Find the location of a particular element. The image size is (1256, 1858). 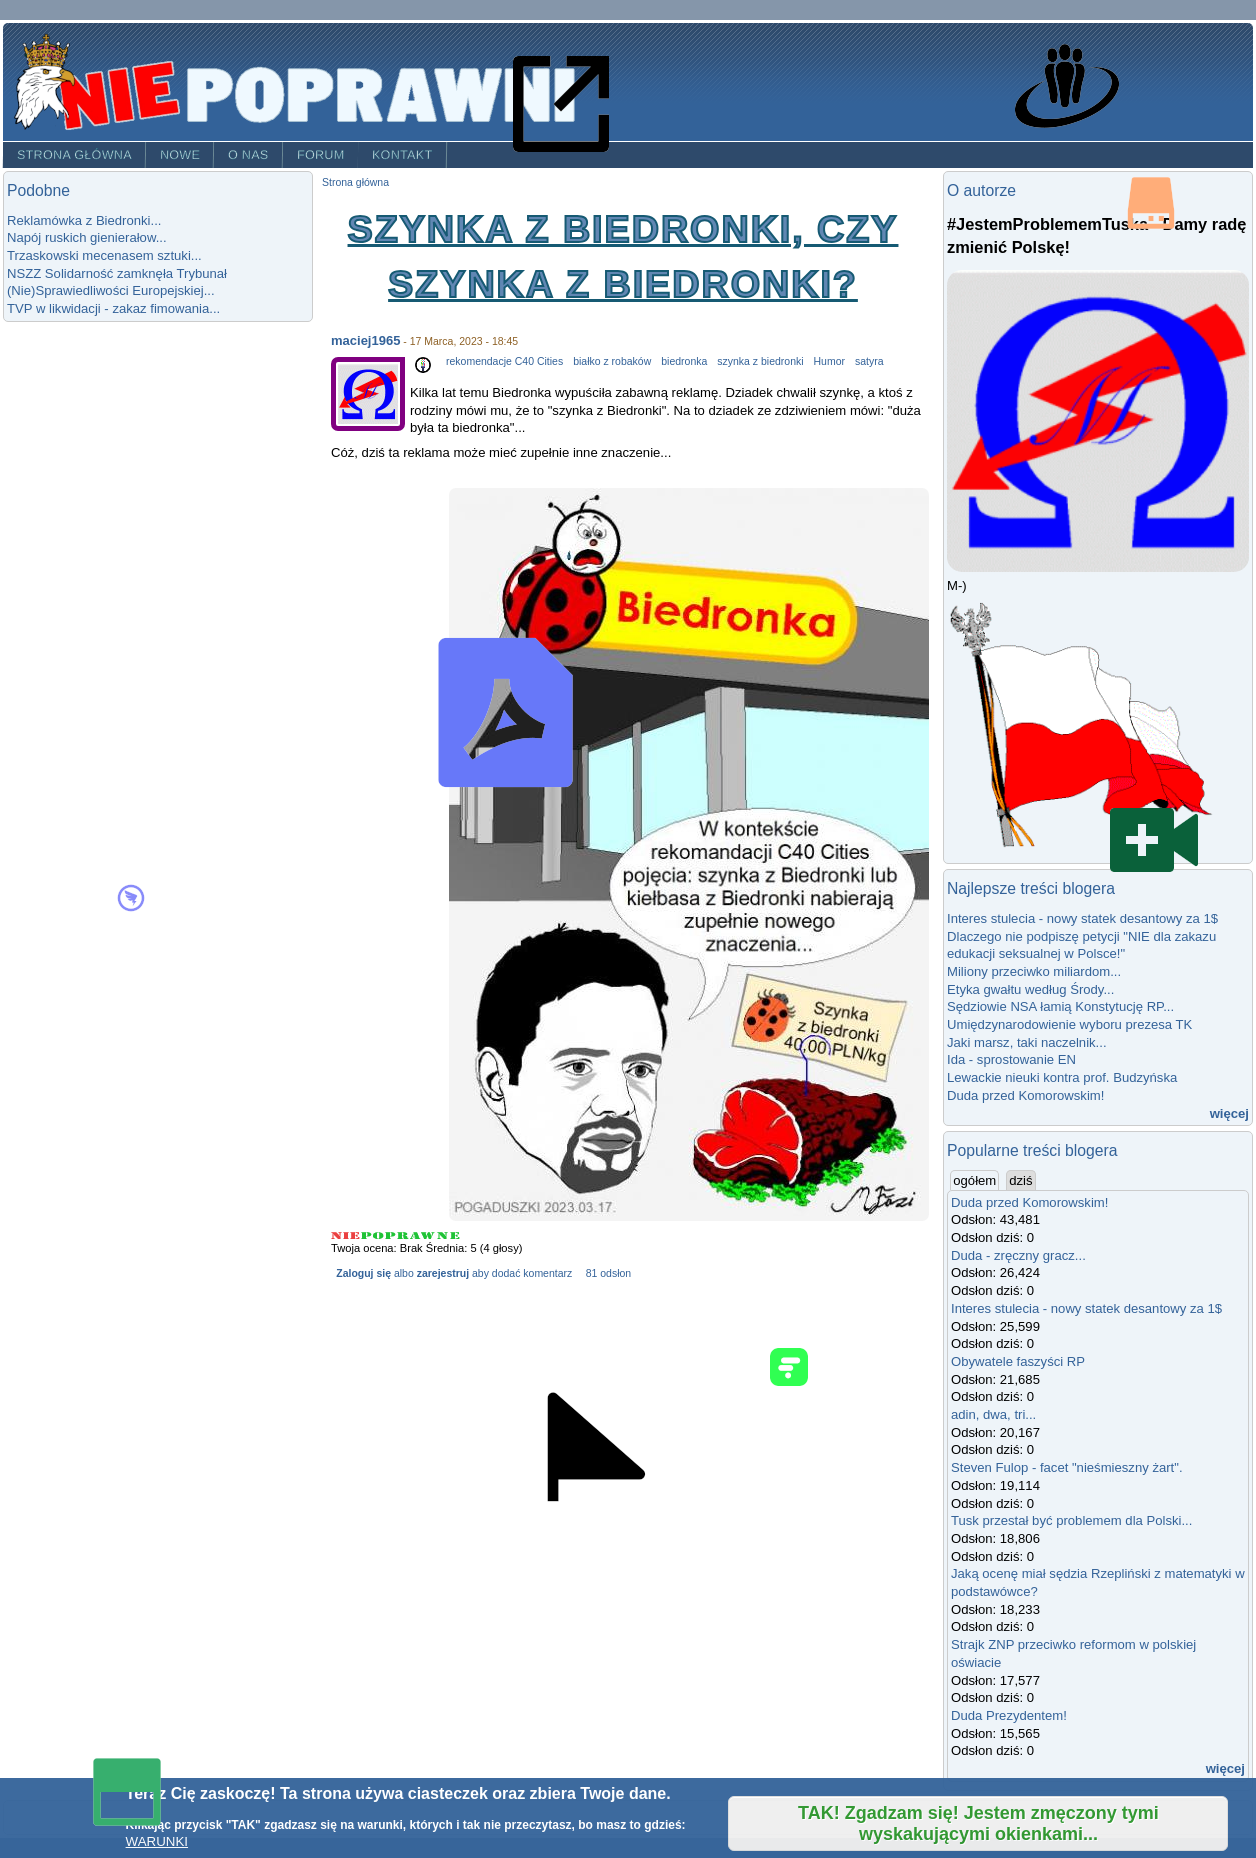

access external storage or hard drive is located at coordinates (1151, 203).